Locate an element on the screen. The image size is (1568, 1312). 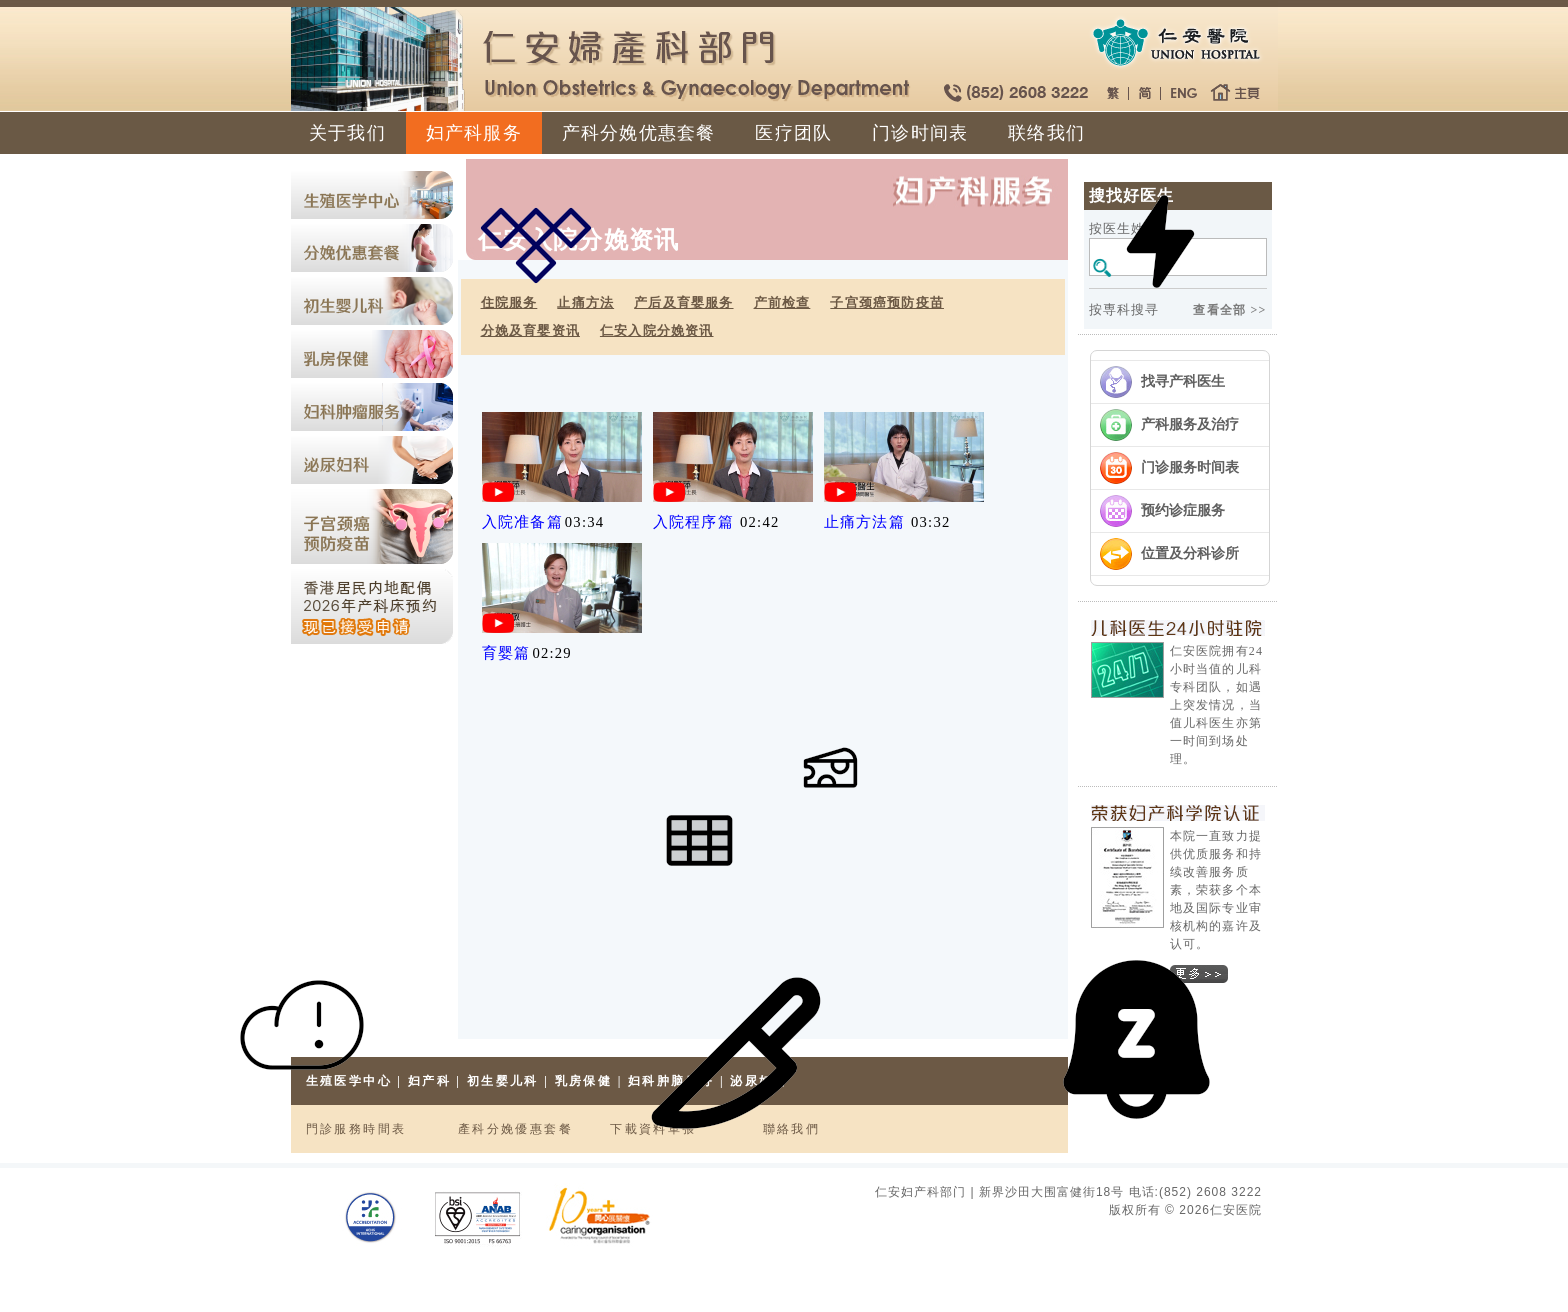
access cutting or slicing tools is located at coordinates (736, 1056).